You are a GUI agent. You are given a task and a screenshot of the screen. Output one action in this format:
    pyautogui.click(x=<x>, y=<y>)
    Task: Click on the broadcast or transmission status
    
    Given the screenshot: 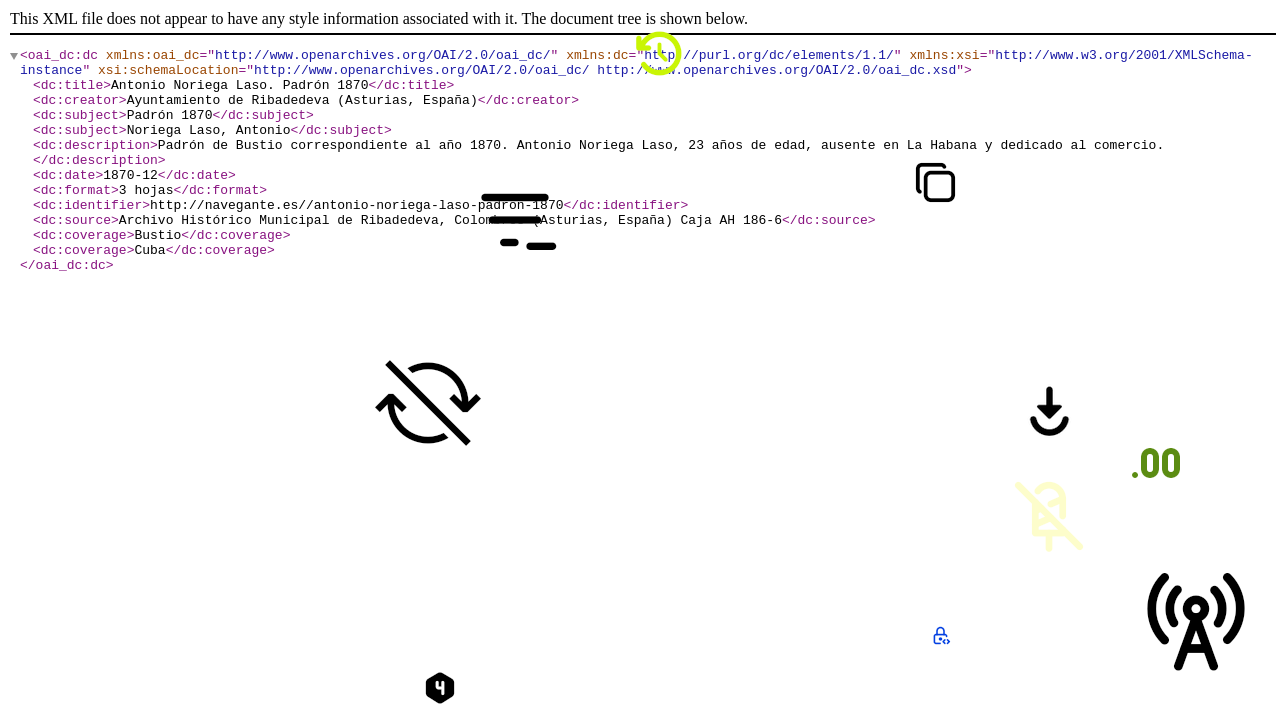 What is the action you would take?
    pyautogui.click(x=1196, y=622)
    